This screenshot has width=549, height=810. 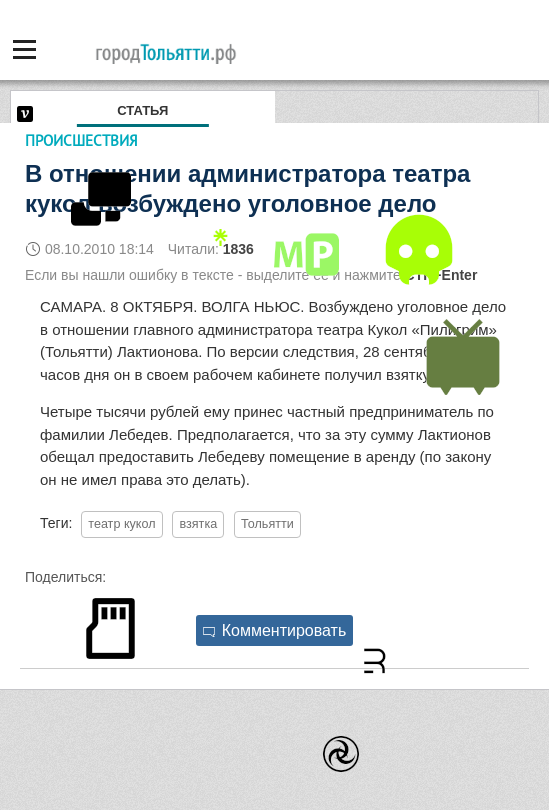 What do you see at coordinates (341, 754) in the screenshot?
I see `open the Katana application` at bounding box center [341, 754].